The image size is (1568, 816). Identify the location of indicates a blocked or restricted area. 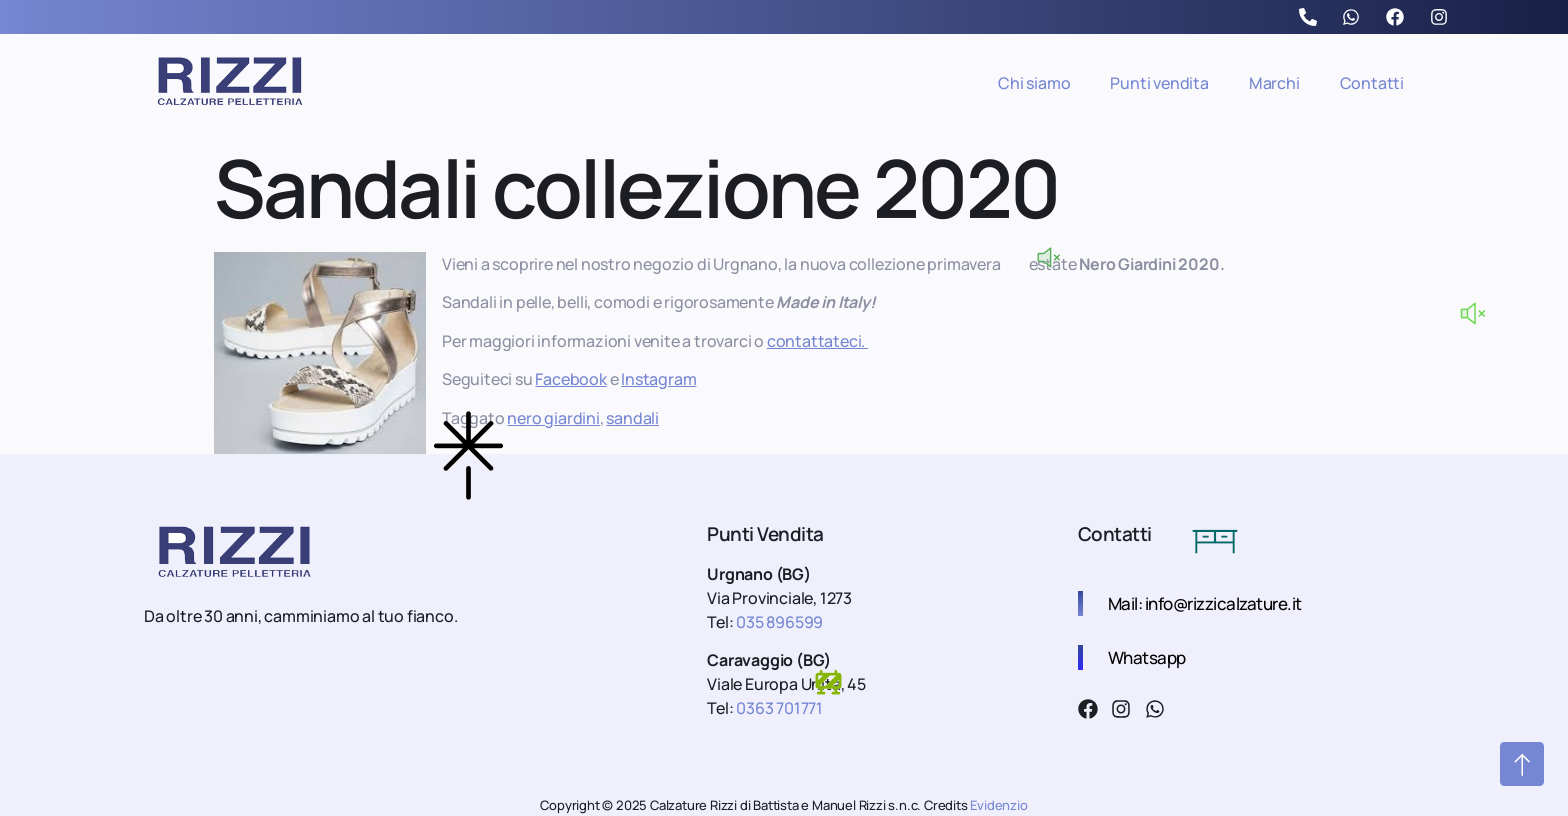
(828, 681).